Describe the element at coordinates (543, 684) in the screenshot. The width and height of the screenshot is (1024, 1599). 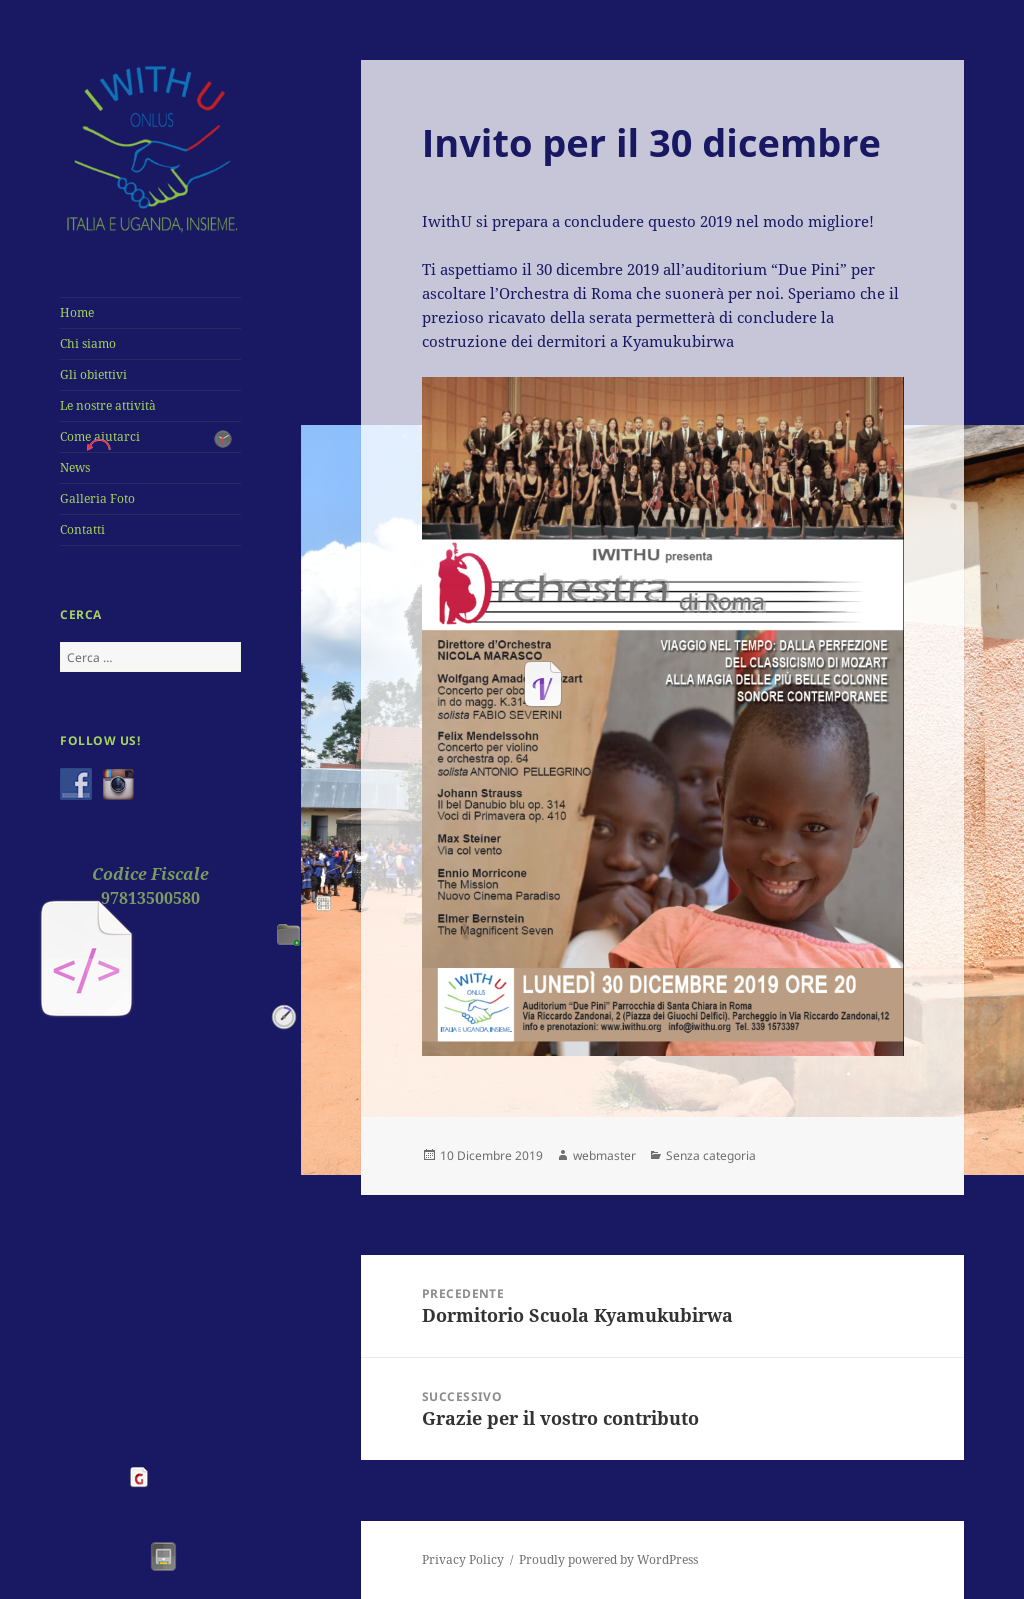
I see `vala source code file` at that location.